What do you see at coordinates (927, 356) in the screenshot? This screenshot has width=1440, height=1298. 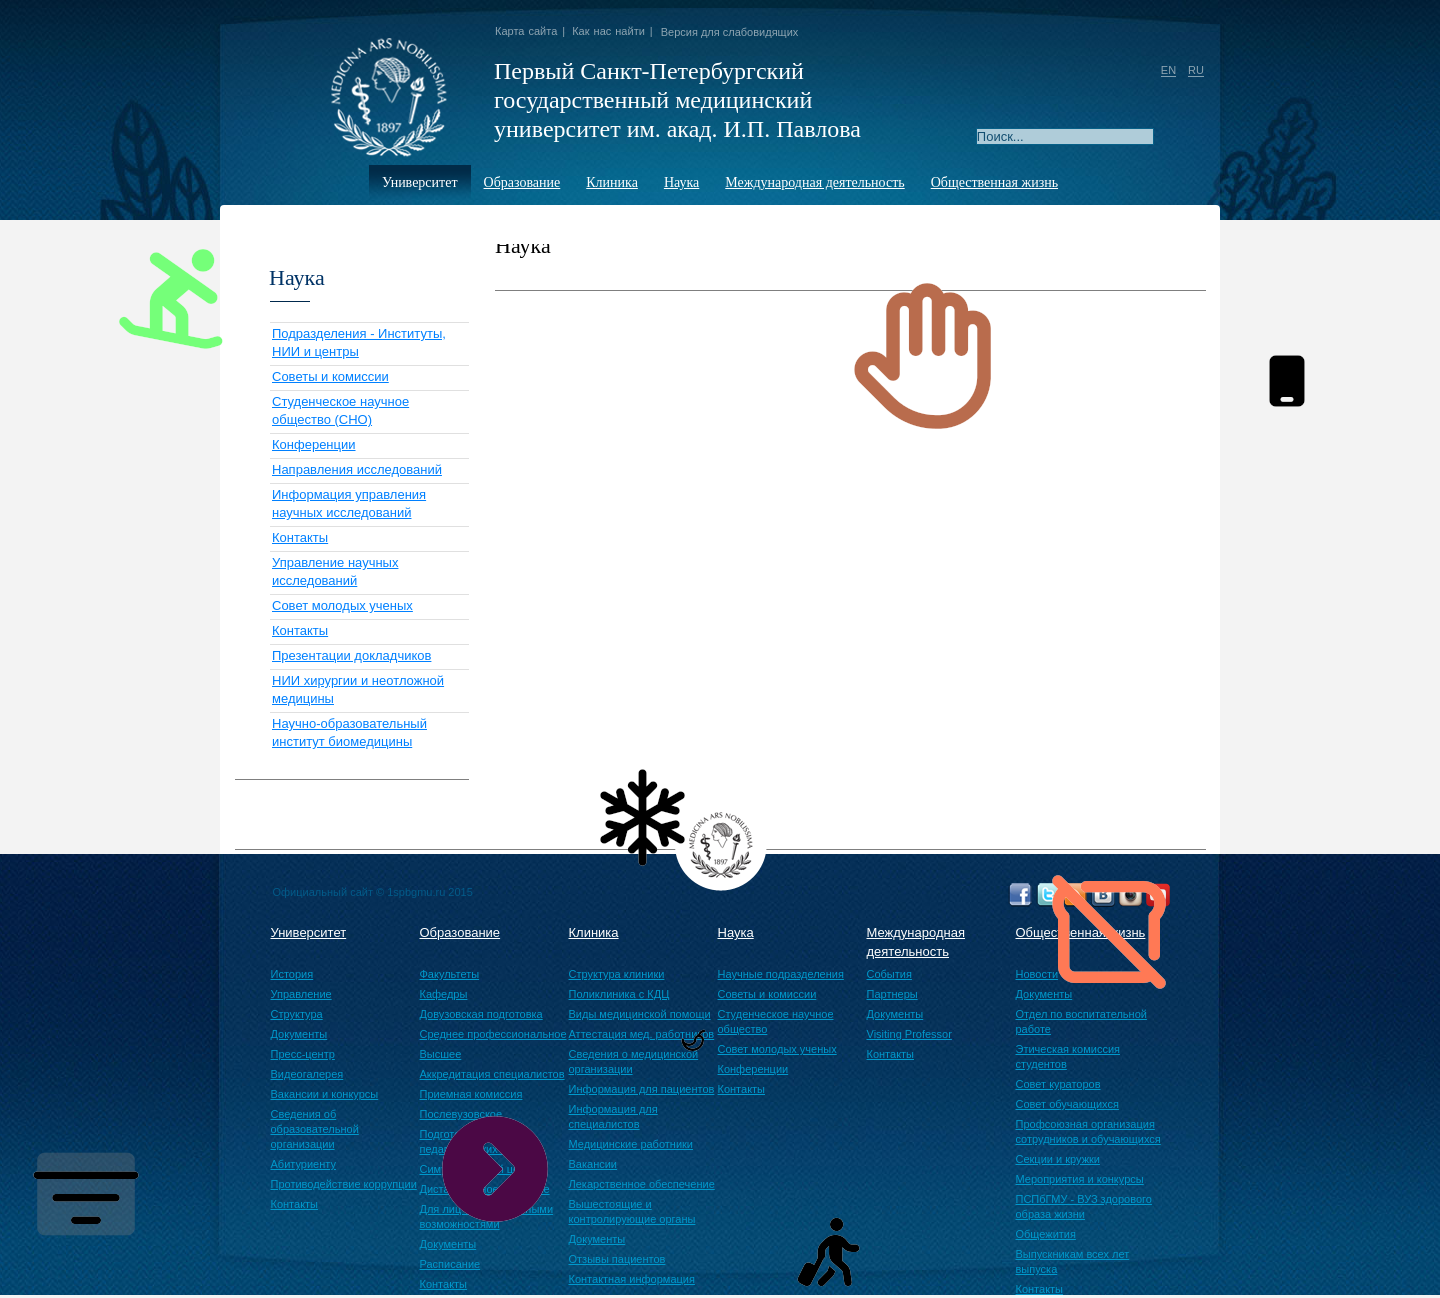 I see `stop or pause an action` at bounding box center [927, 356].